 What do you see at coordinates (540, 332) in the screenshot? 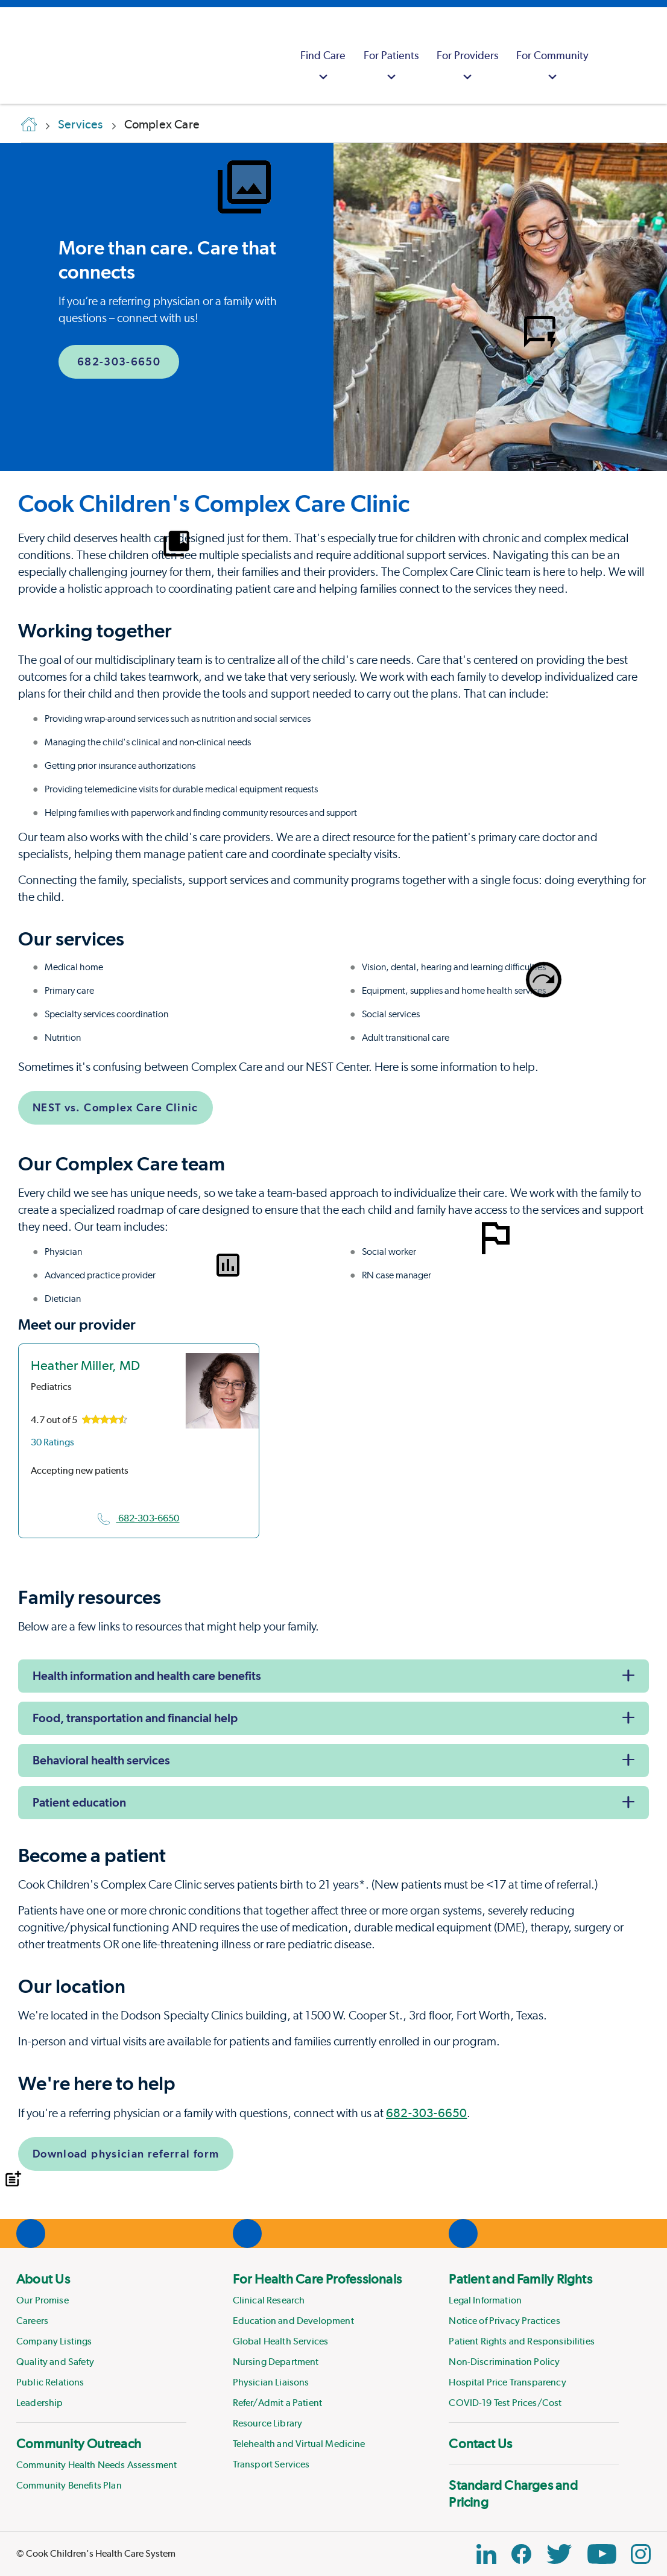
I see `send a quick reply to a message` at bounding box center [540, 332].